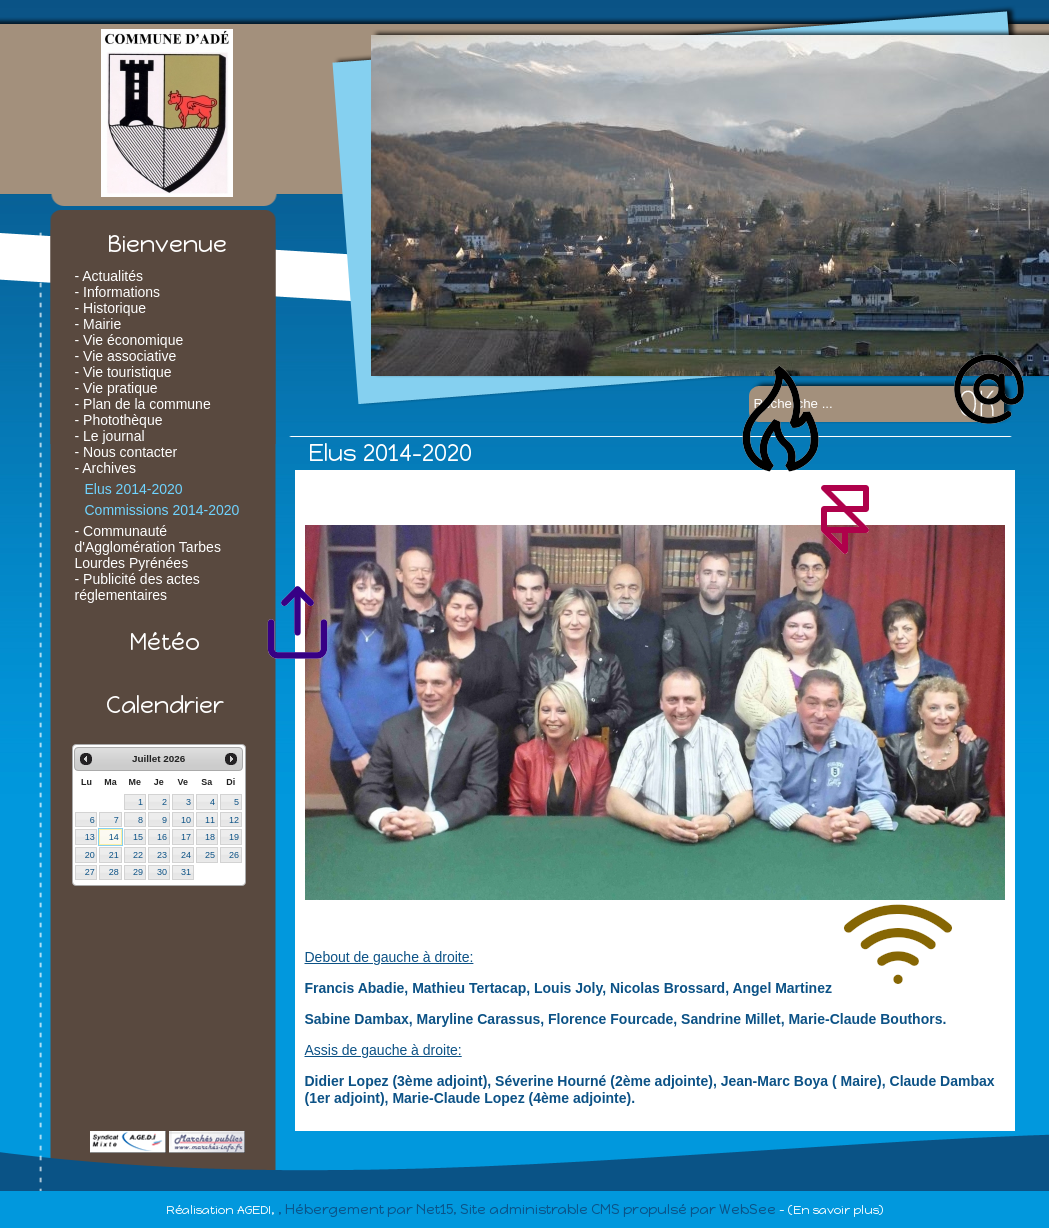 The width and height of the screenshot is (1049, 1228). What do you see at coordinates (898, 942) in the screenshot?
I see `view wireless network connection status` at bounding box center [898, 942].